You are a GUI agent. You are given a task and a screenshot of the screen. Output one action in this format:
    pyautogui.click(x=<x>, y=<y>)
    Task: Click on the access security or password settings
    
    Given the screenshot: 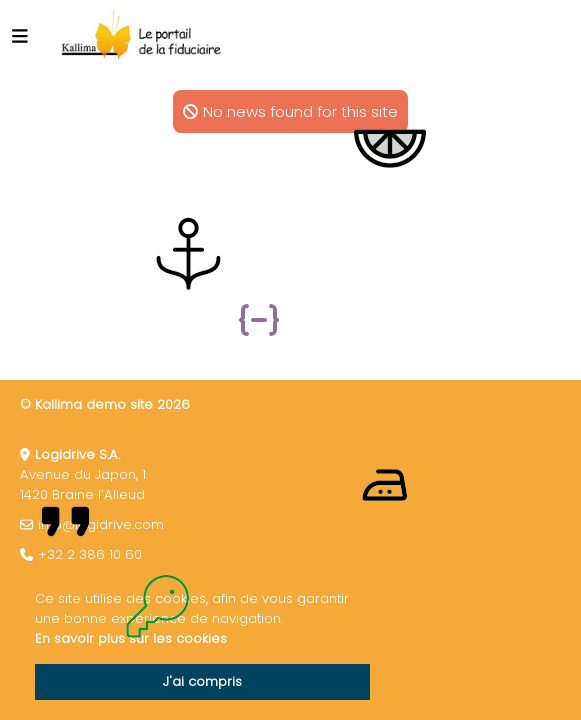 What is the action you would take?
    pyautogui.click(x=156, y=607)
    